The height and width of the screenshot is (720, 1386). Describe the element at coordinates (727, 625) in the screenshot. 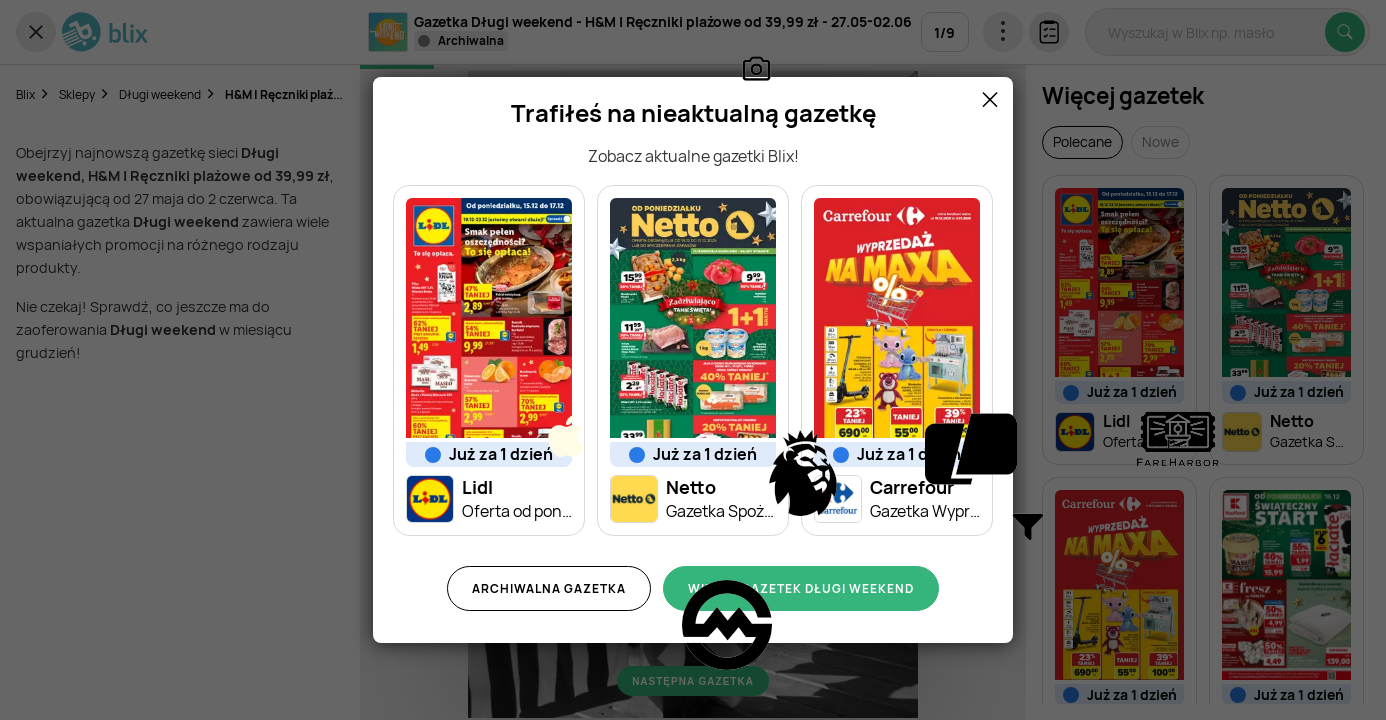

I see `shanghai metro official app or website` at that location.